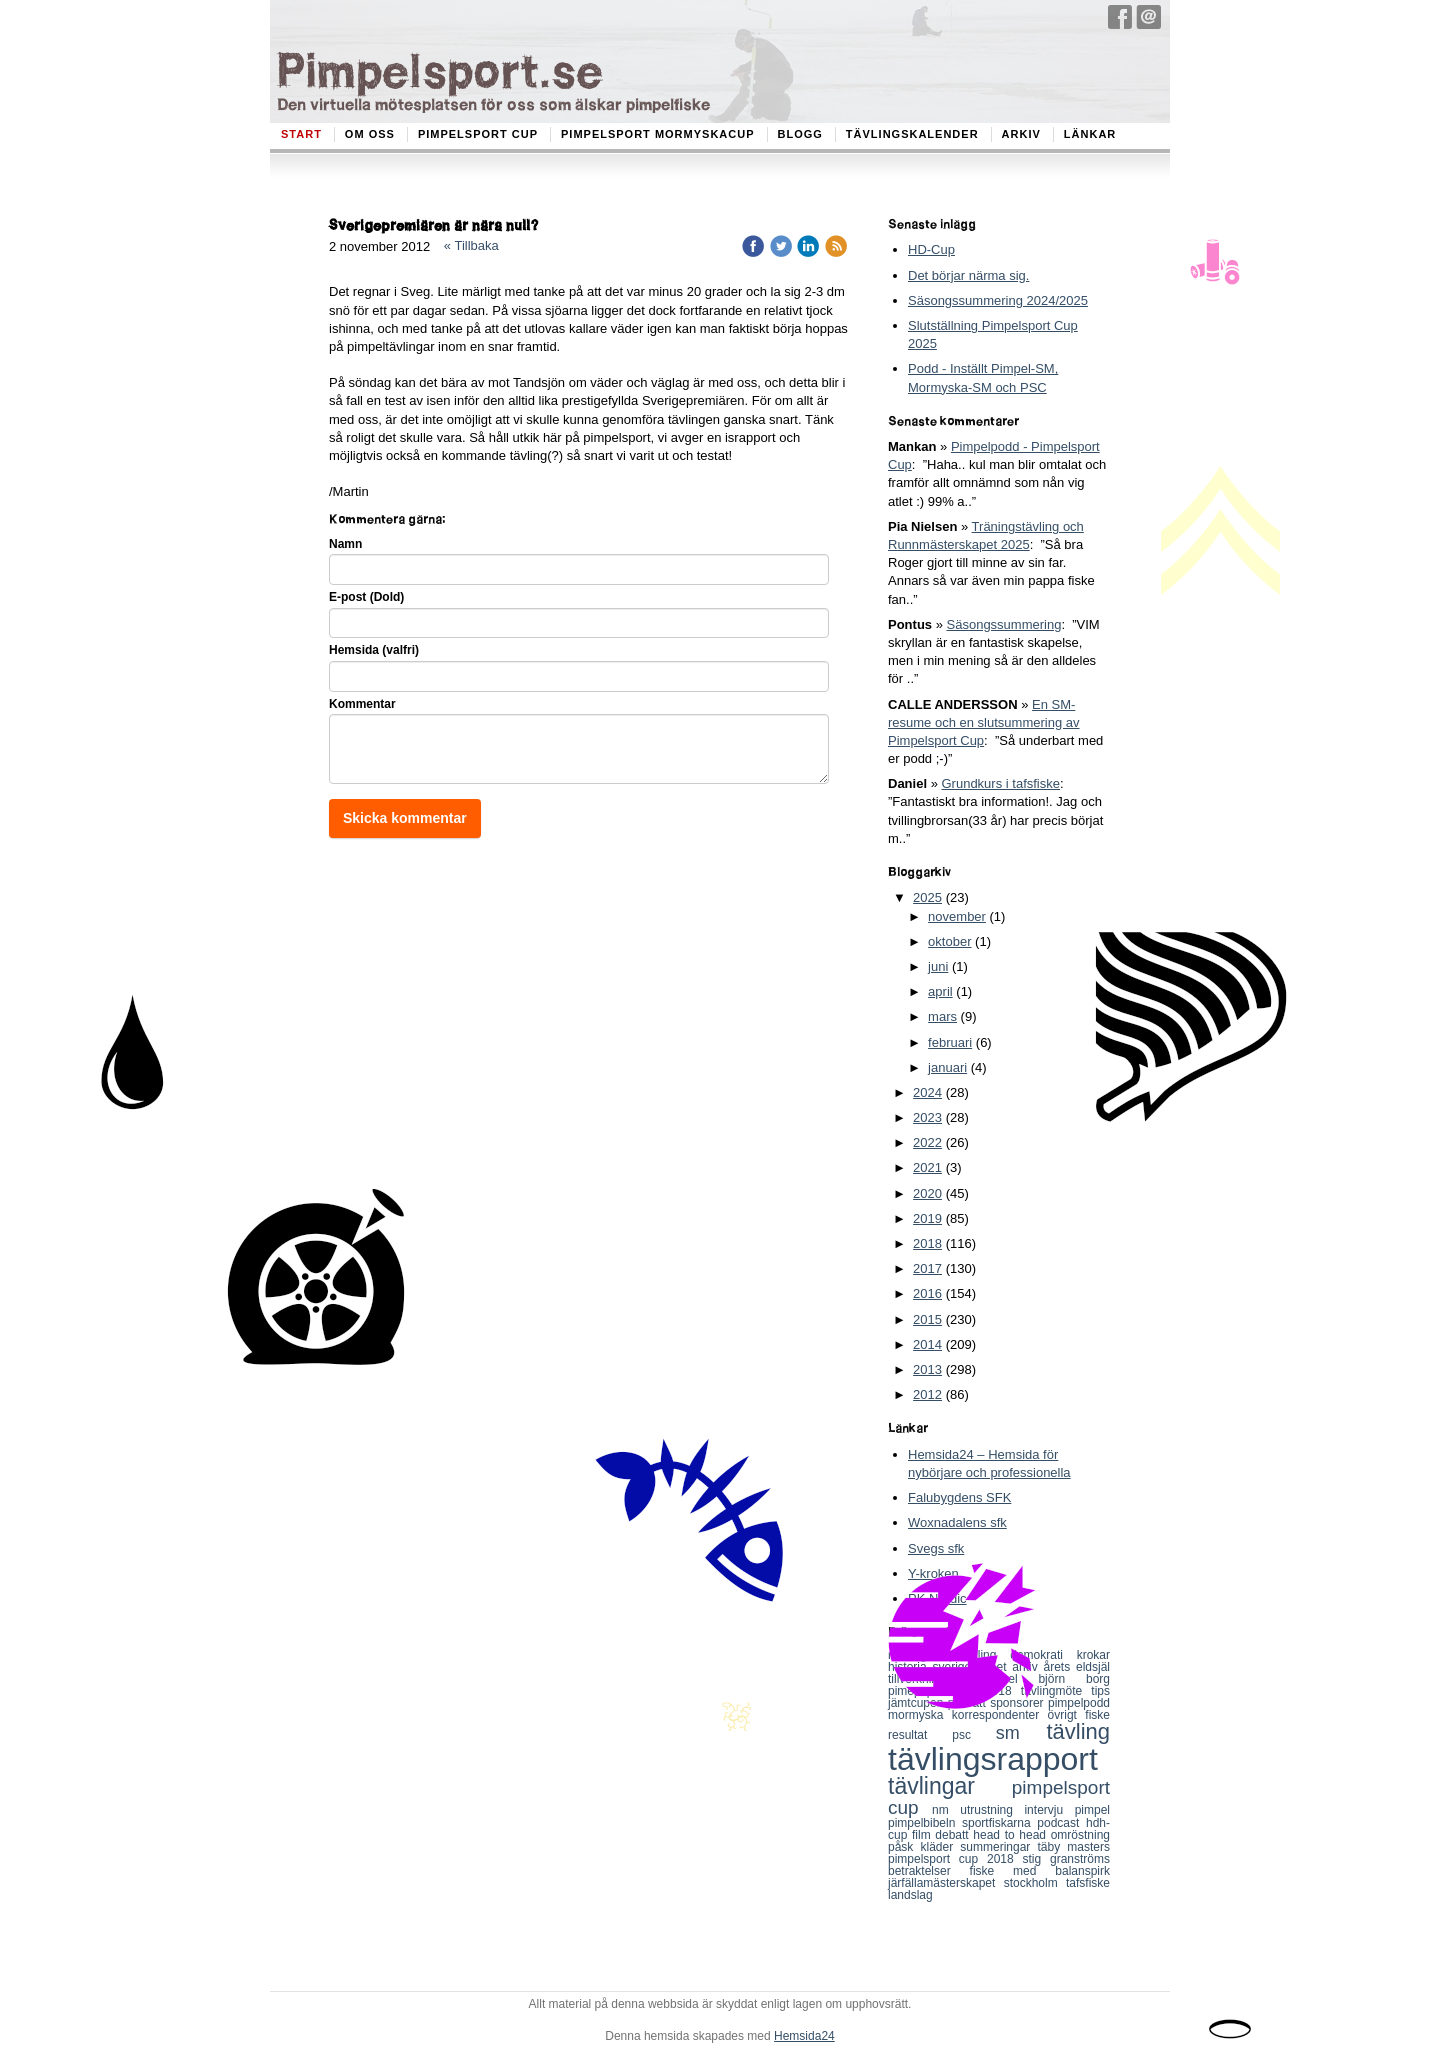 Image resolution: width=1440 pixels, height=2060 pixels. What do you see at coordinates (1220, 530) in the screenshot?
I see `indicates corporal military rank` at bounding box center [1220, 530].